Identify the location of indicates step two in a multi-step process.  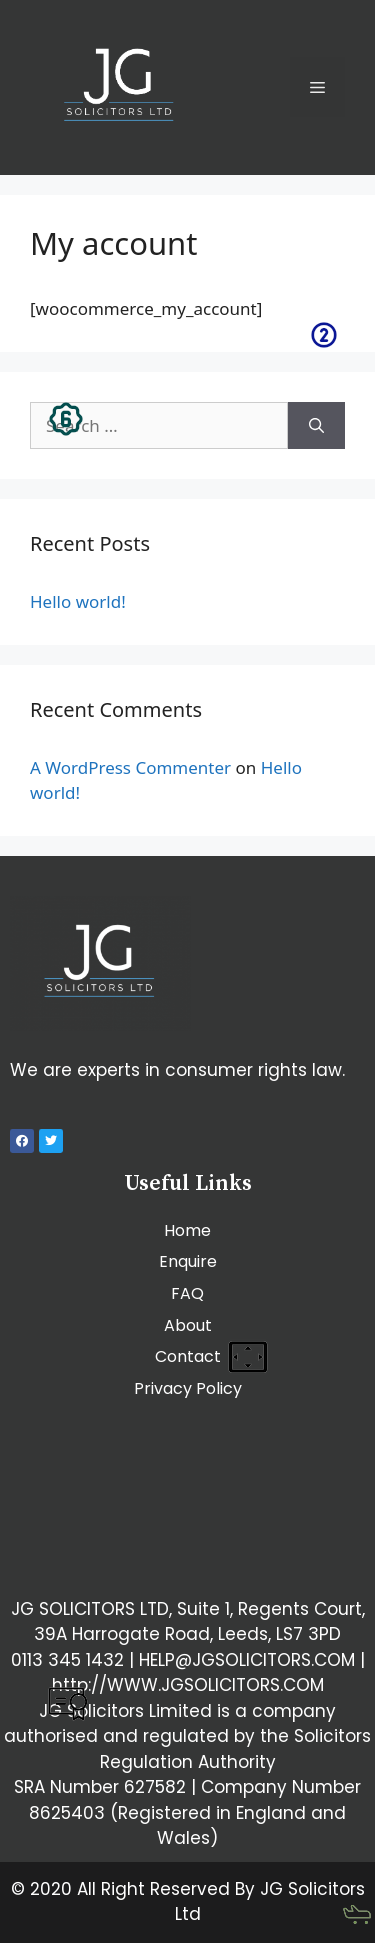
(324, 335).